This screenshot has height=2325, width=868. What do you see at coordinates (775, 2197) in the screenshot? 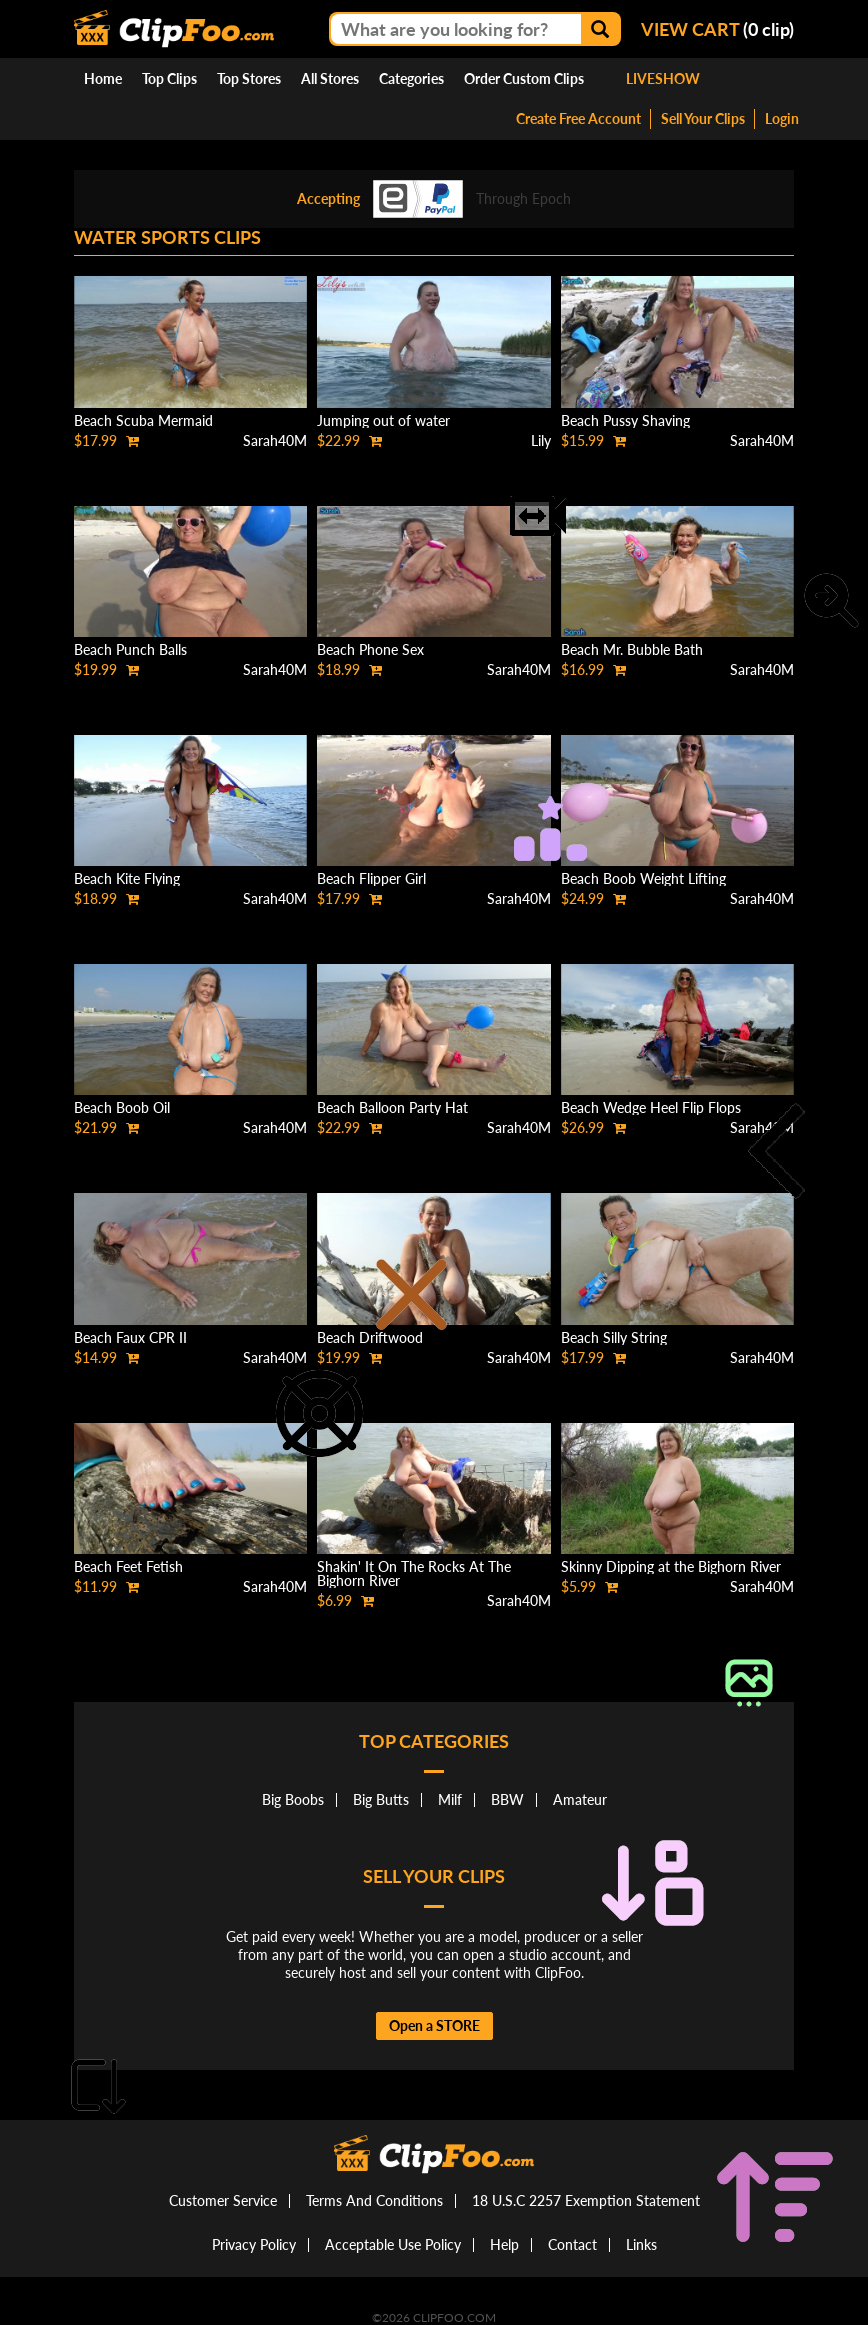
I see `sort items in ascending order` at bounding box center [775, 2197].